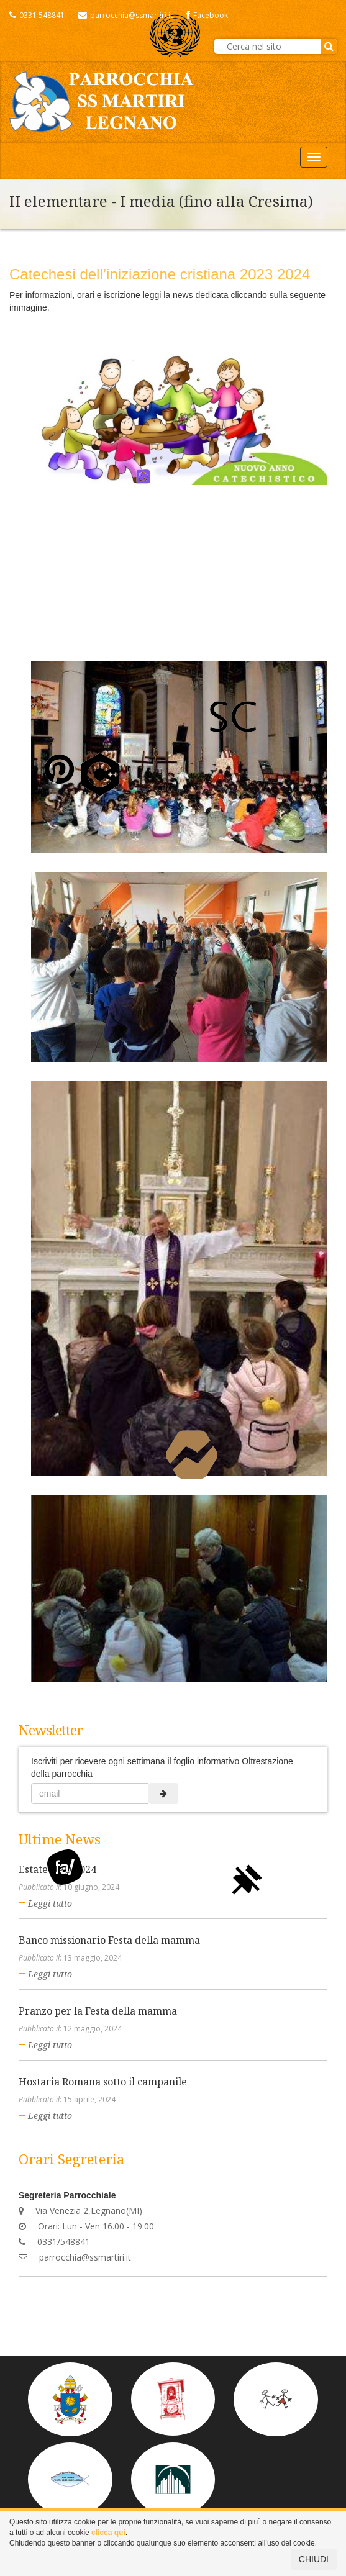 This screenshot has height=2576, width=346. Describe the element at coordinates (59, 769) in the screenshot. I see `open Pinterest app` at that location.